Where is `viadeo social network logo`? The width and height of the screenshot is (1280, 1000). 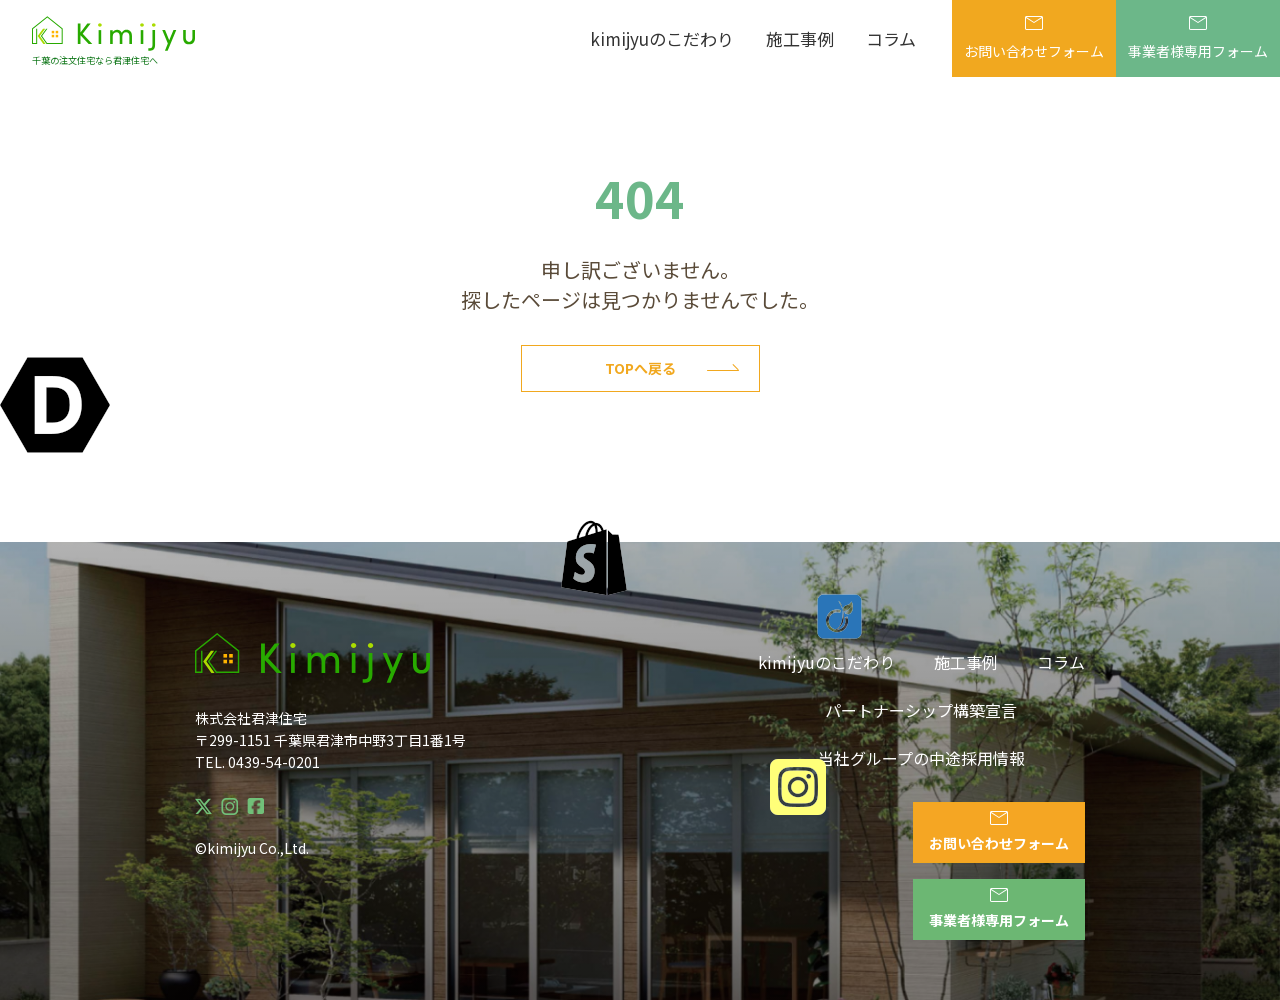 viadeo social network logo is located at coordinates (839, 616).